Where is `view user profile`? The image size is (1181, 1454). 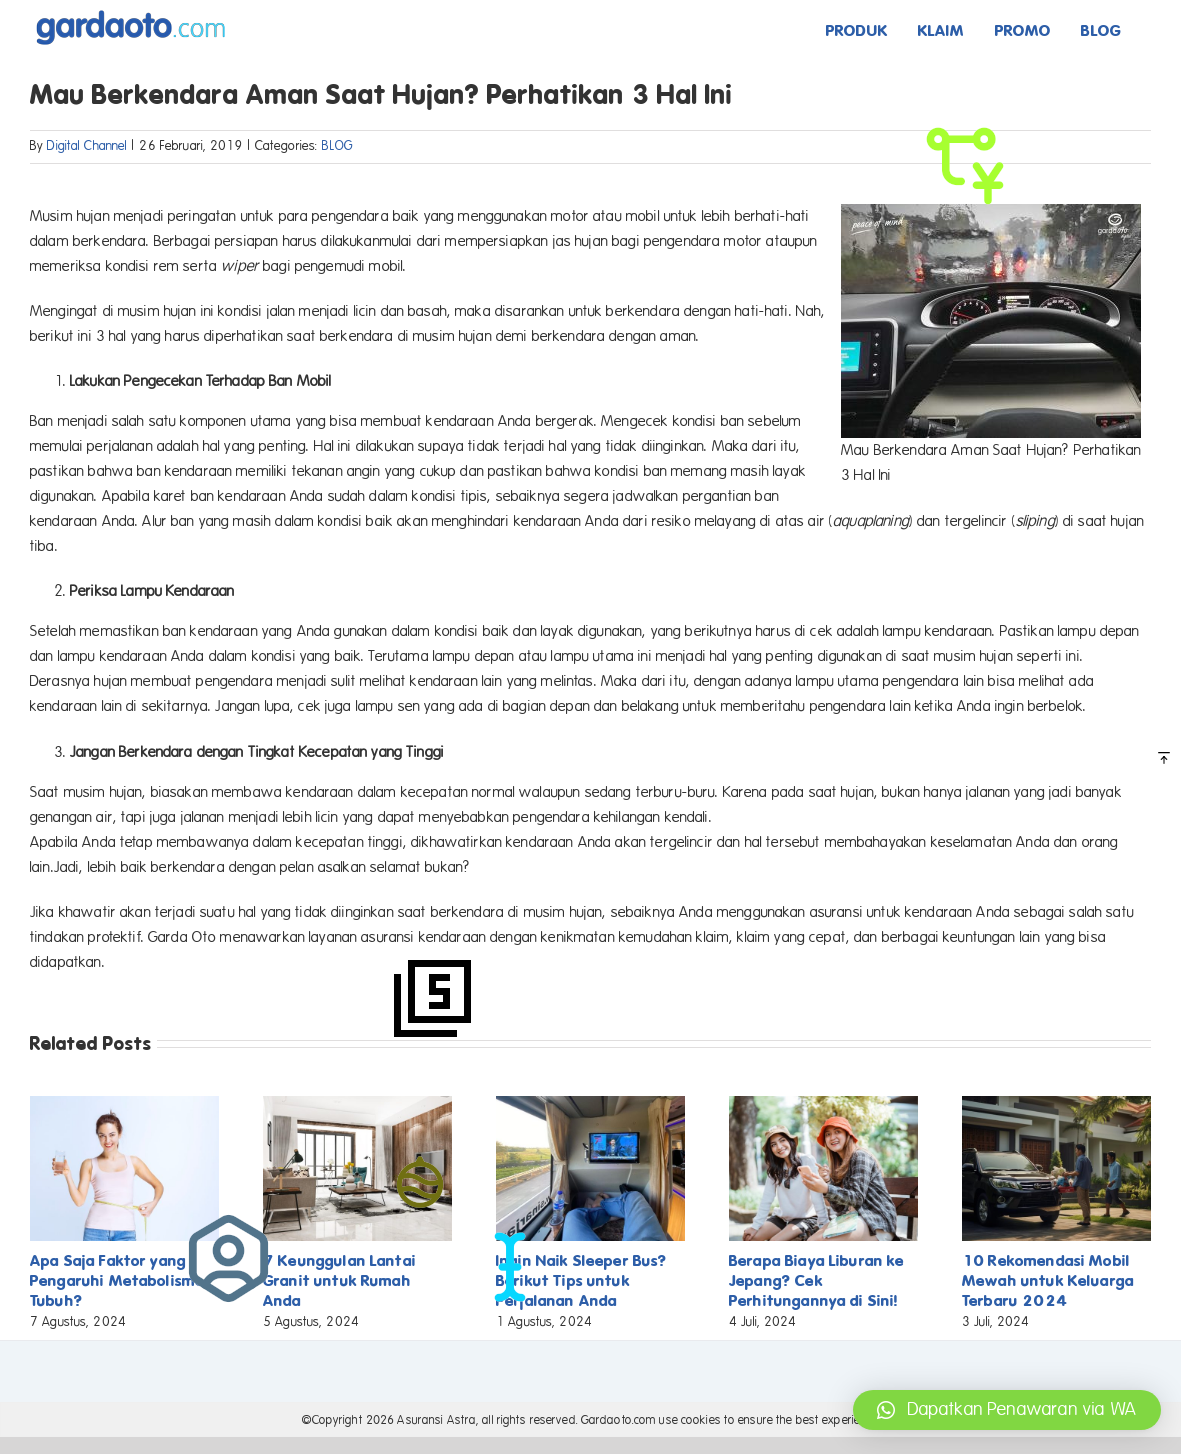
view user profile is located at coordinates (228, 1258).